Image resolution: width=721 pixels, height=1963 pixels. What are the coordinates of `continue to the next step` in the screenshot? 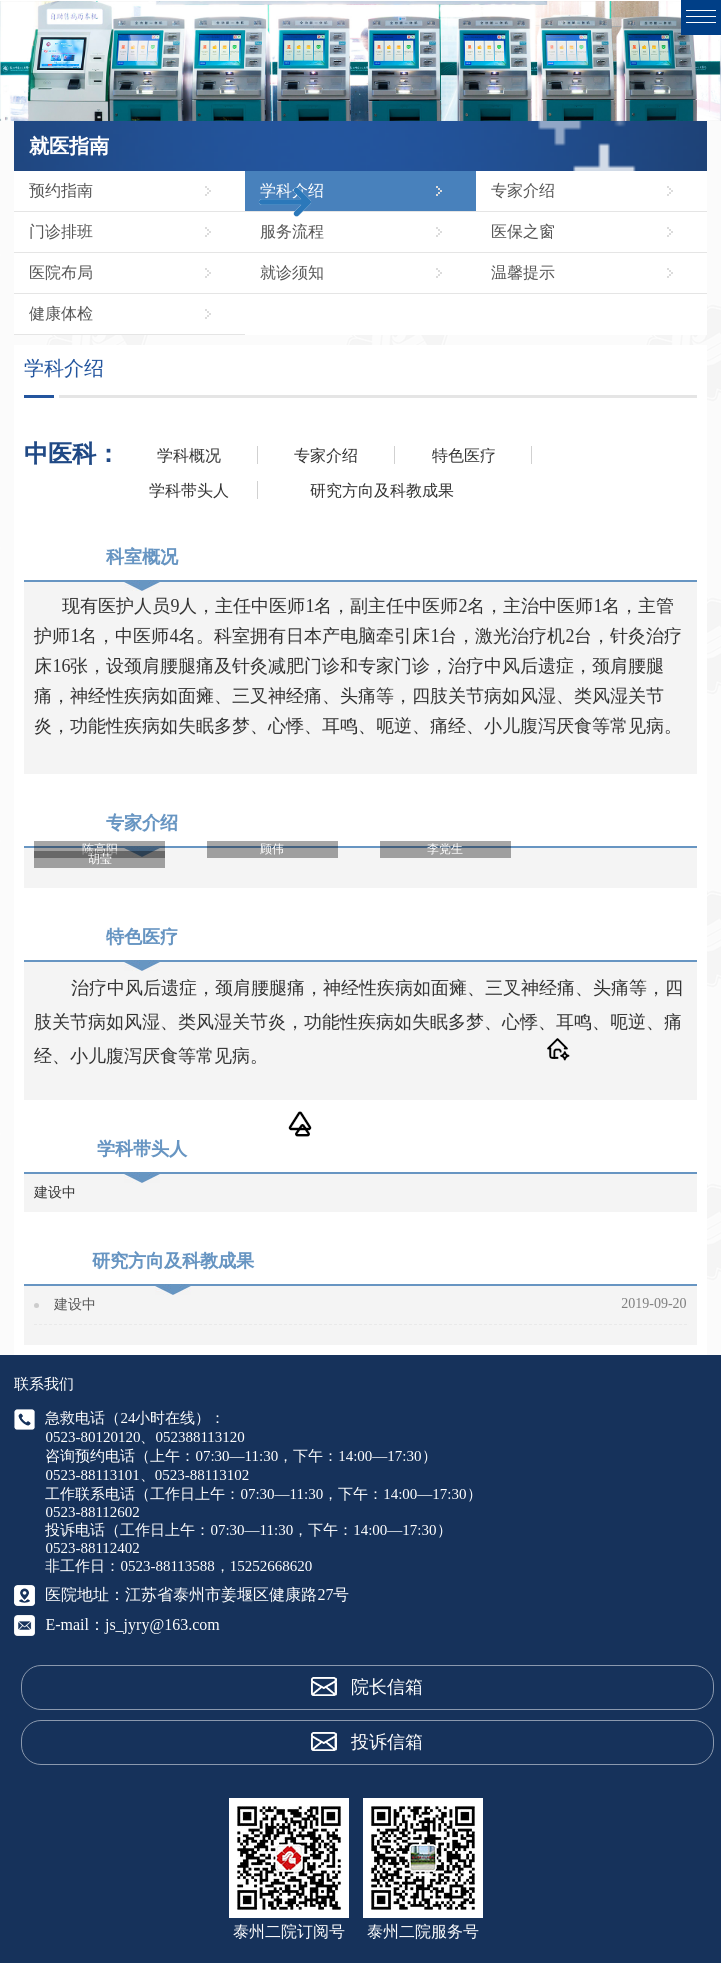 It's located at (285, 202).